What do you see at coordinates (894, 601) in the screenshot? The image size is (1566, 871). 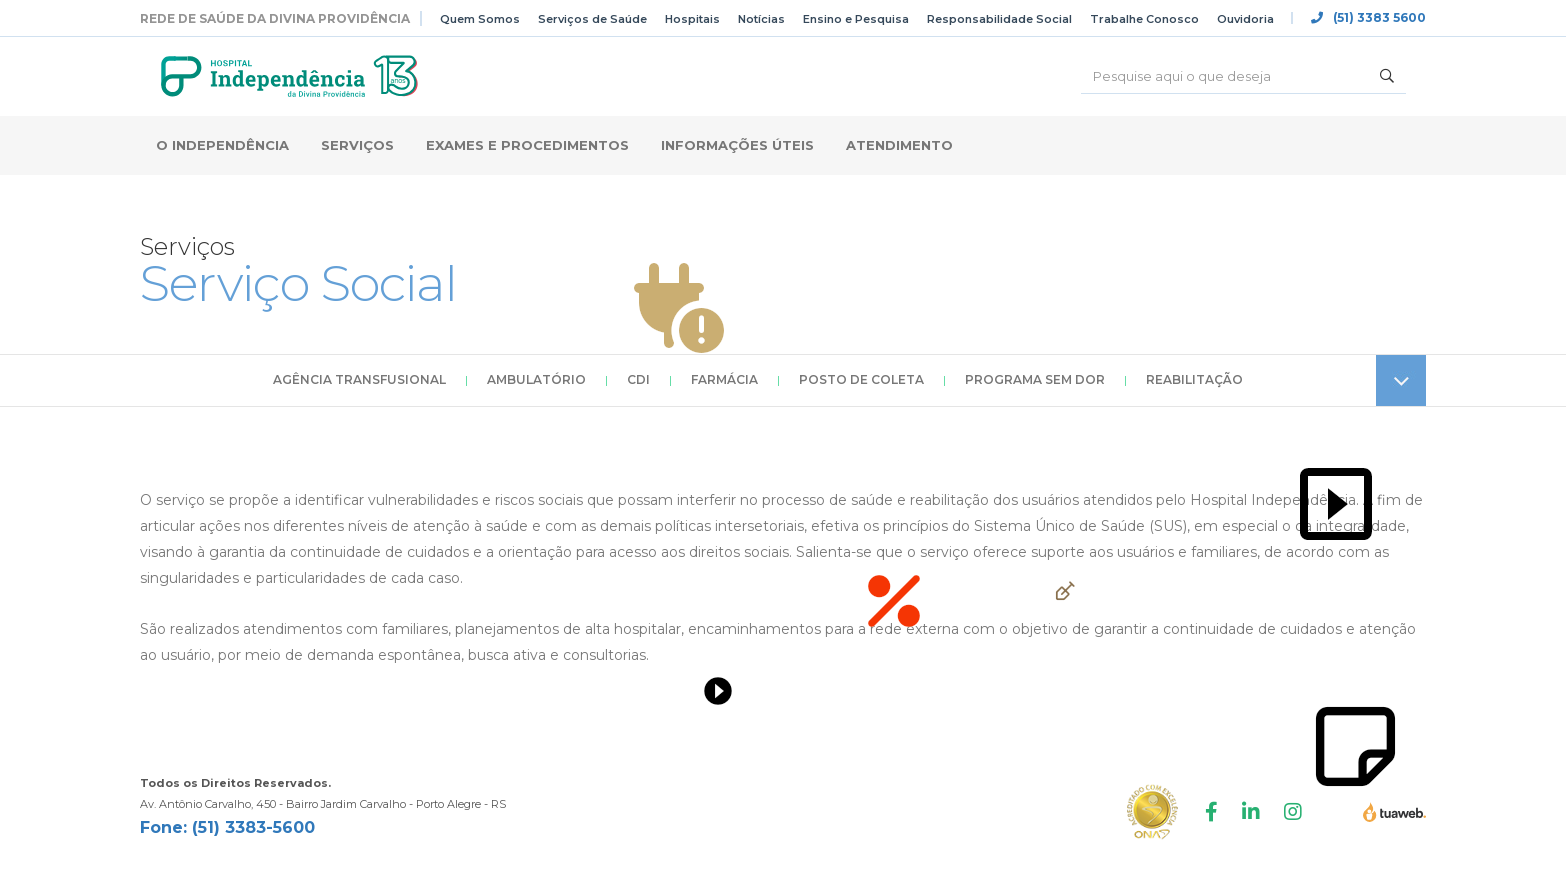 I see `view discount or sale information` at bounding box center [894, 601].